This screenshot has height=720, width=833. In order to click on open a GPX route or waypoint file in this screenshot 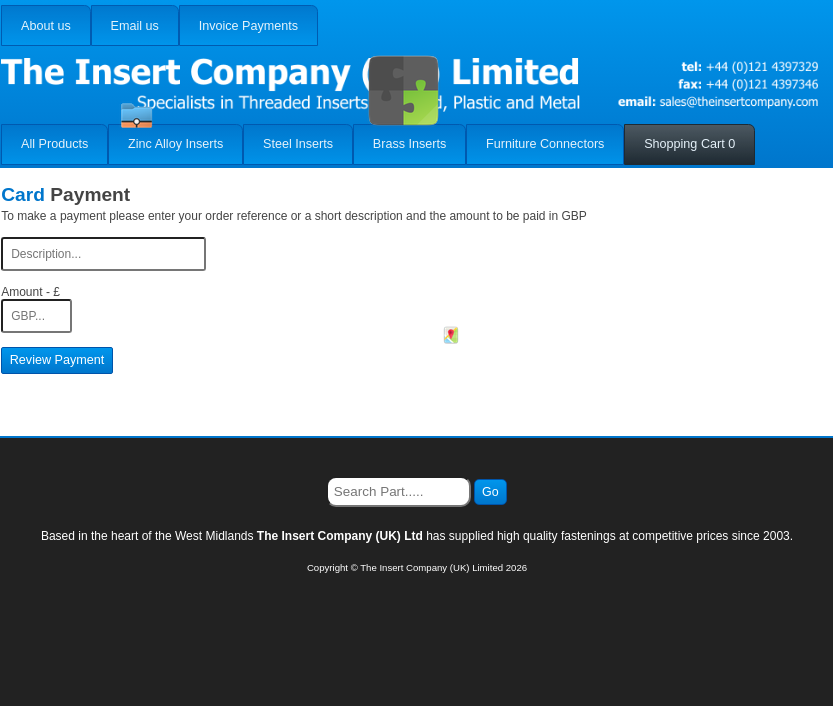, I will do `click(451, 335)`.